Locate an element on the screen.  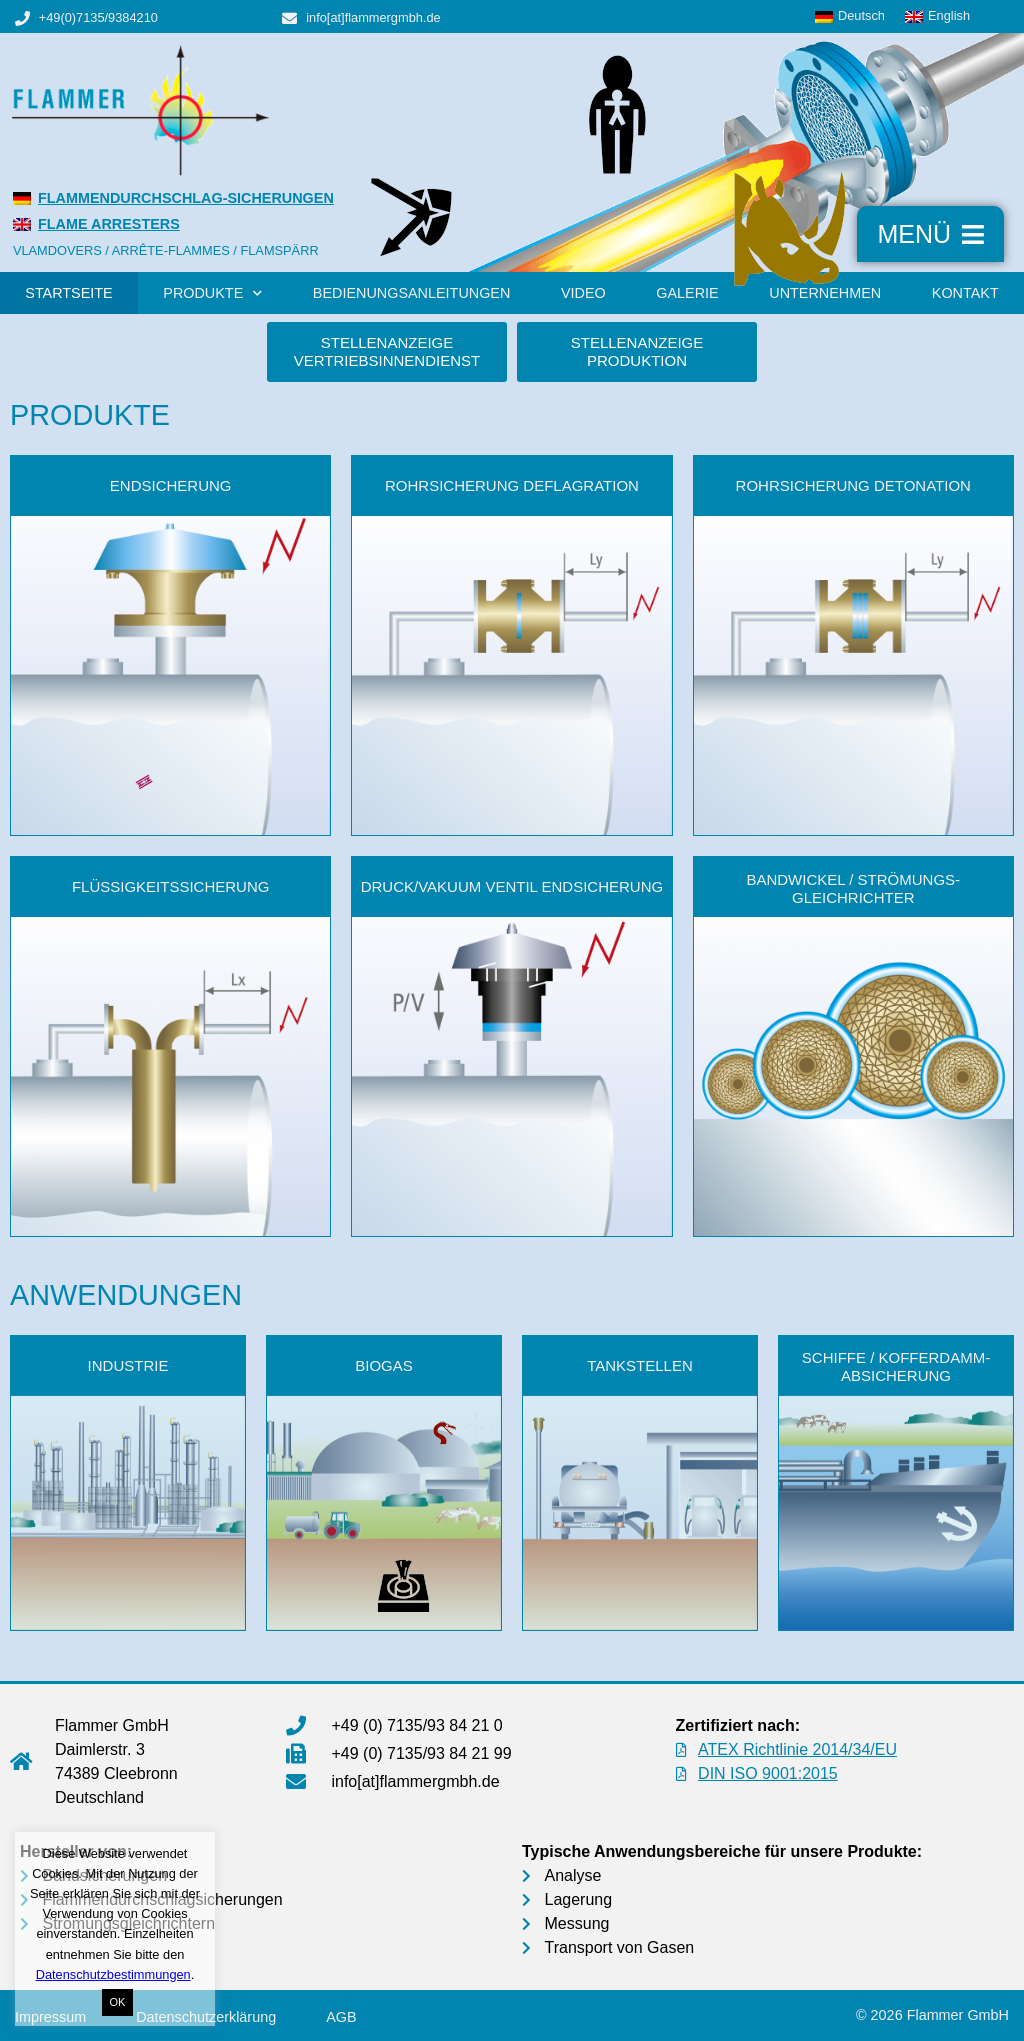
craft or forge a ring item is located at coordinates (403, 1584).